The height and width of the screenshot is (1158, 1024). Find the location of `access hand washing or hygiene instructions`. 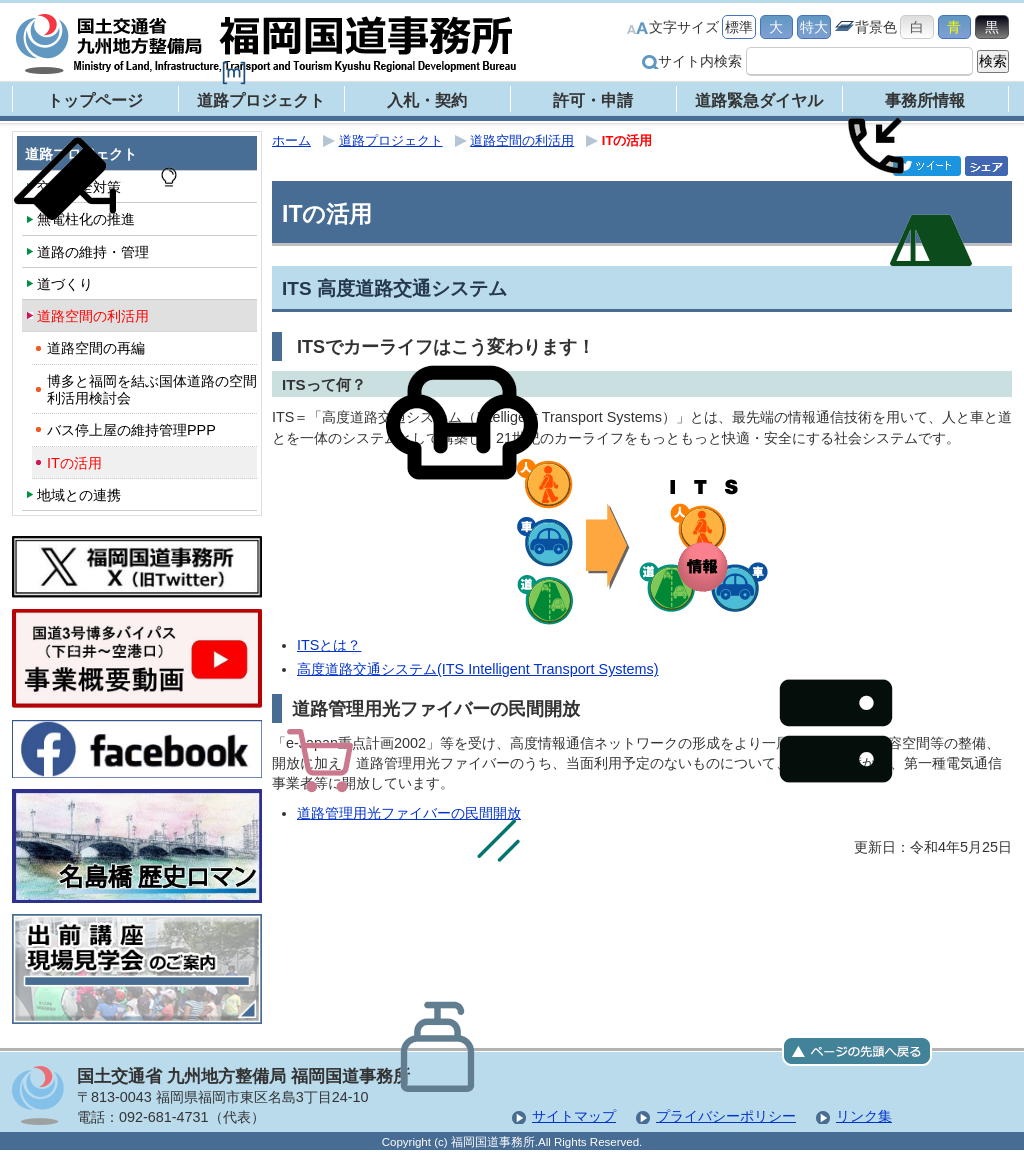

access hand washing or hygiene instructions is located at coordinates (437, 1048).